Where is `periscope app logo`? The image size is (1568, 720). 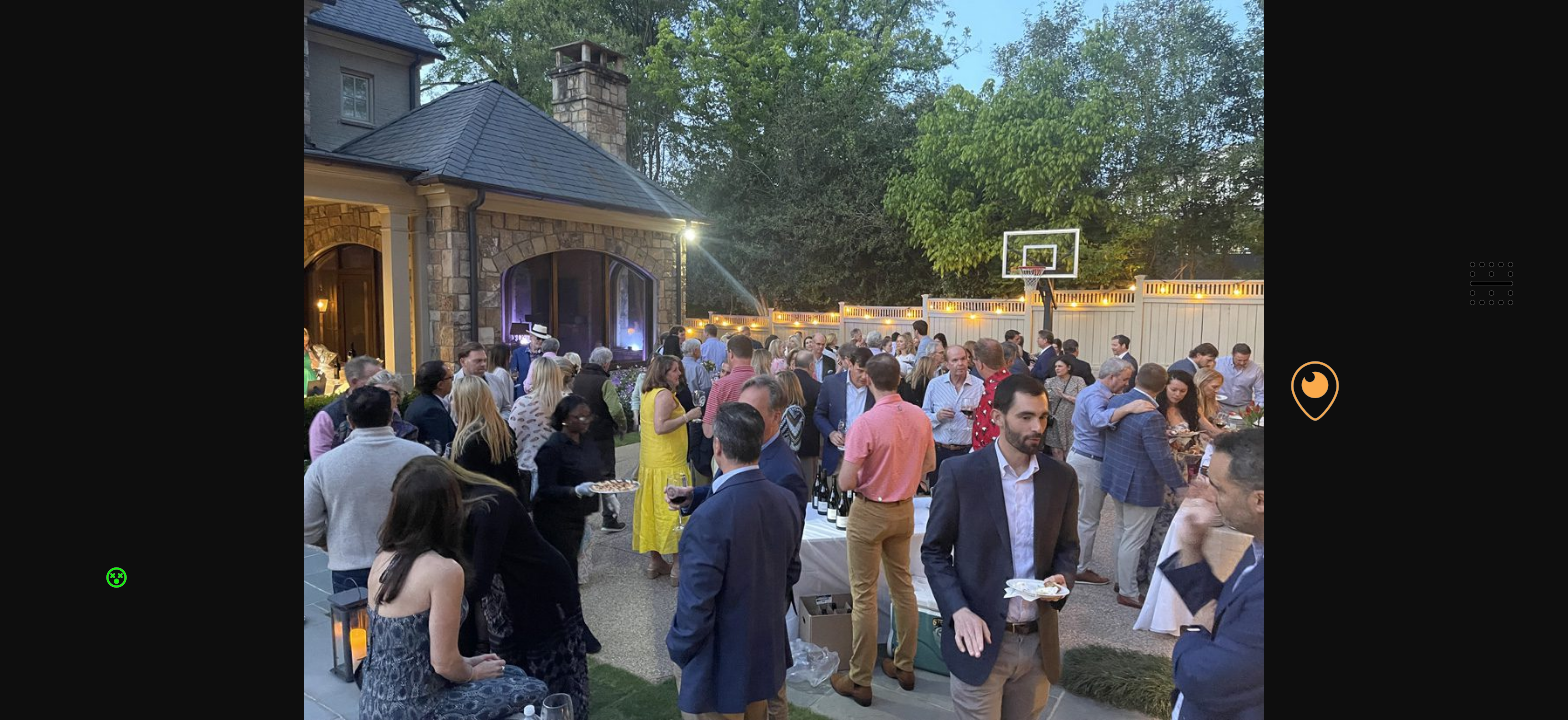
periscope app logo is located at coordinates (1315, 391).